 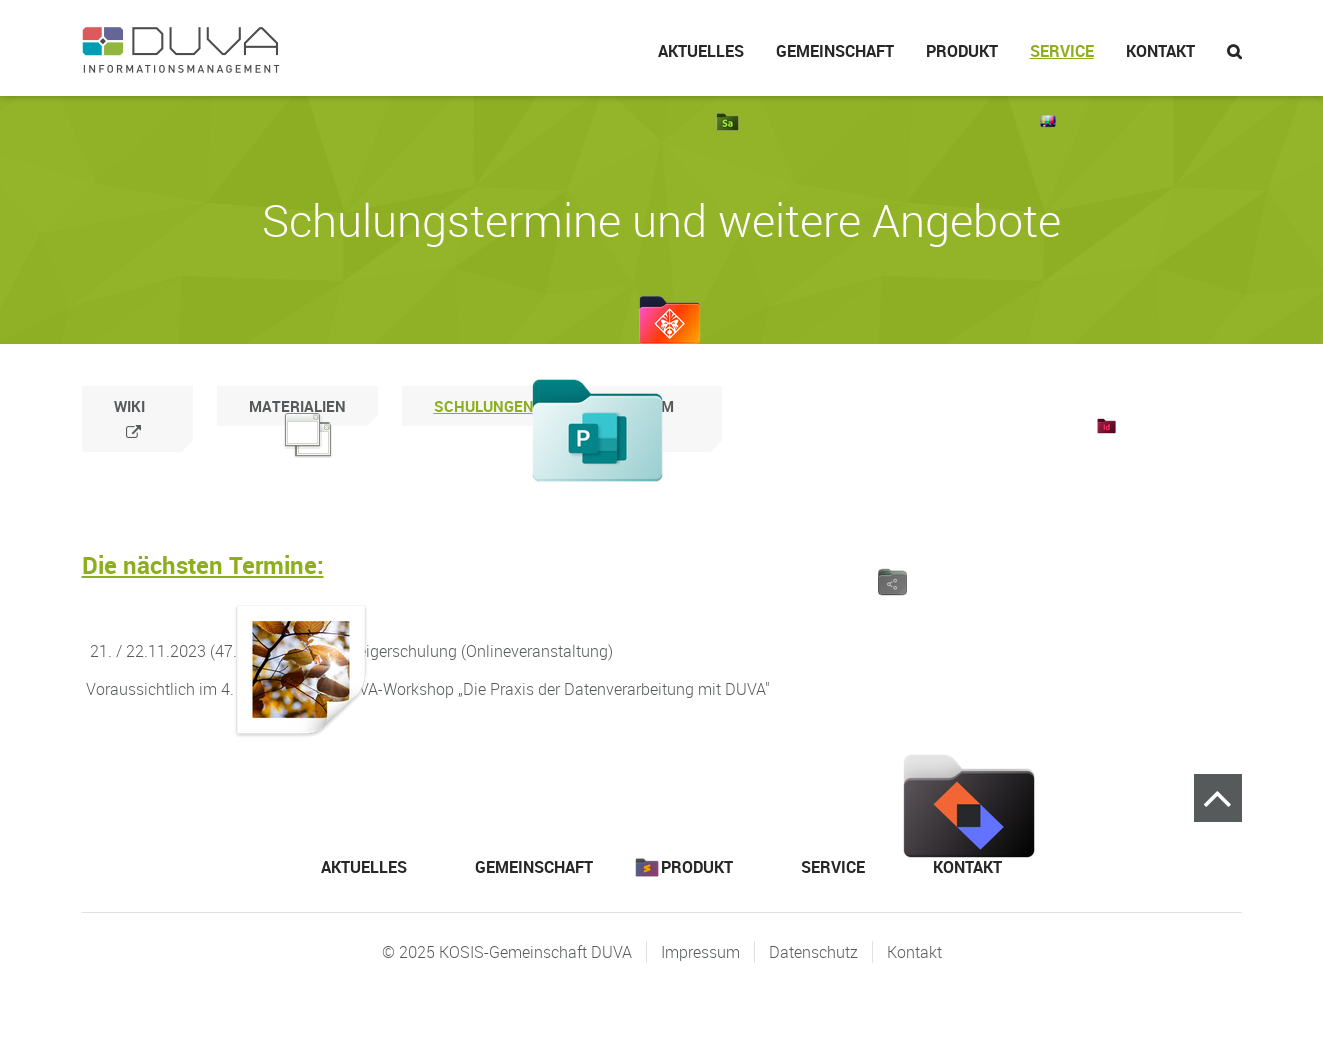 I want to click on open ktor project folder, so click(x=968, y=809).